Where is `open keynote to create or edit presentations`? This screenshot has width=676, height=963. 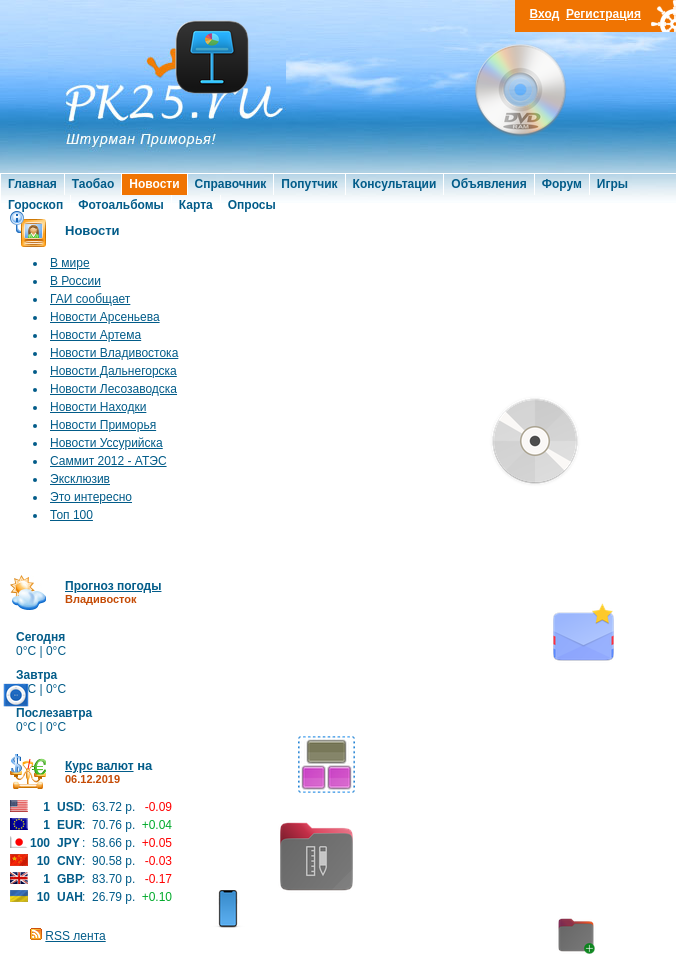 open keynote to create or edit presentations is located at coordinates (212, 57).